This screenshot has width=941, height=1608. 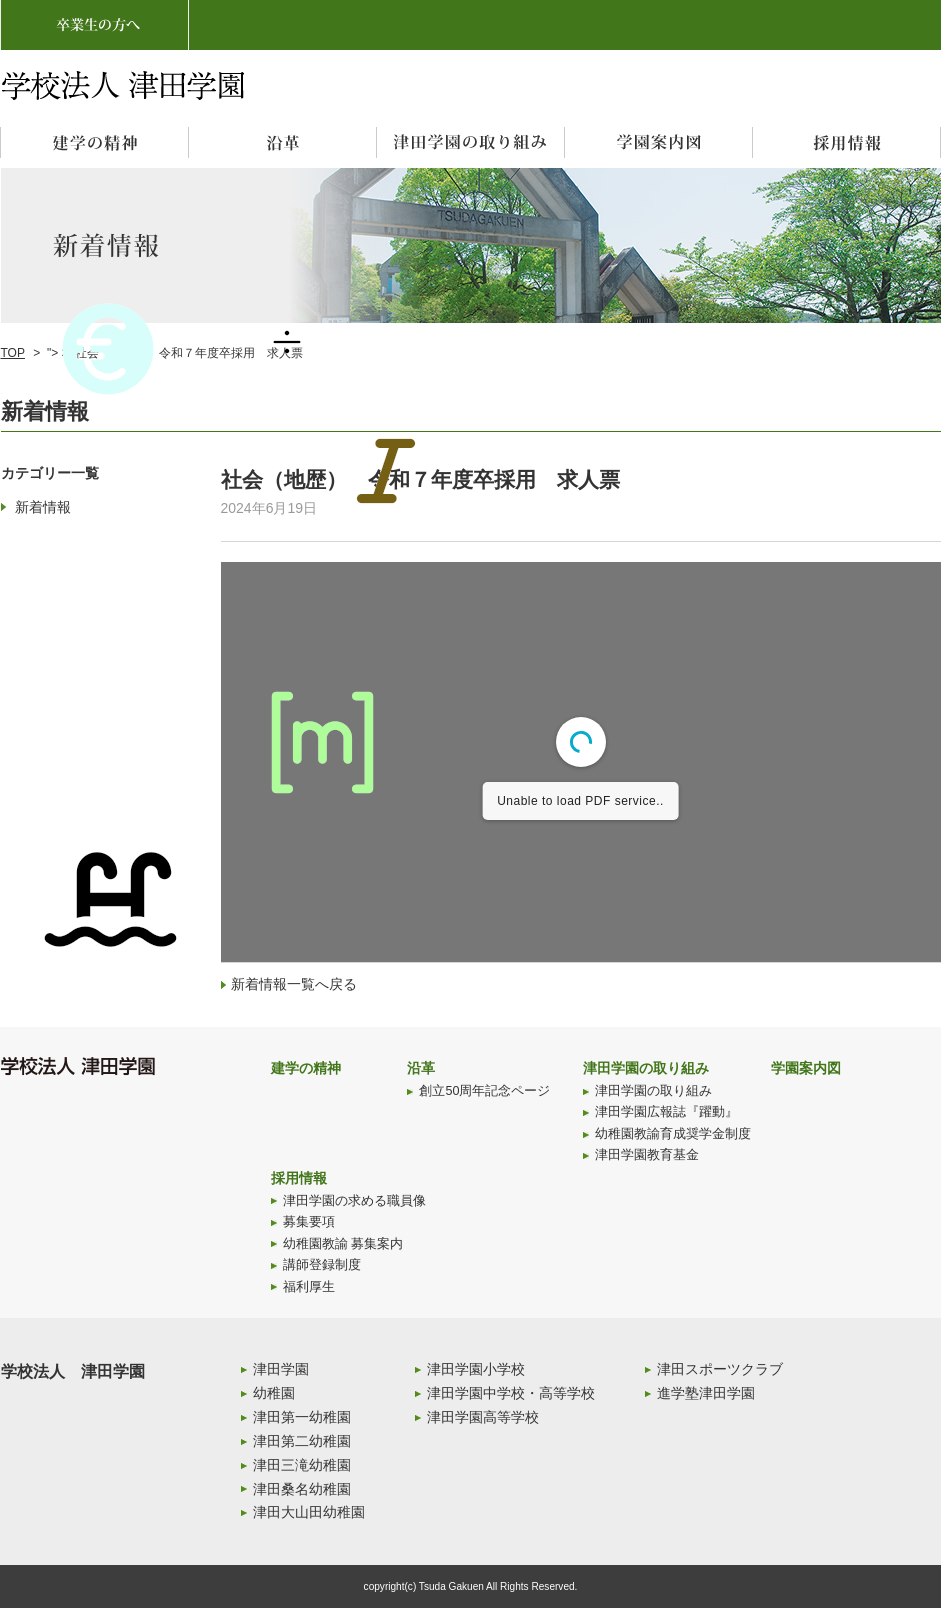 What do you see at coordinates (108, 349) in the screenshot?
I see `view euro currency or pricing` at bounding box center [108, 349].